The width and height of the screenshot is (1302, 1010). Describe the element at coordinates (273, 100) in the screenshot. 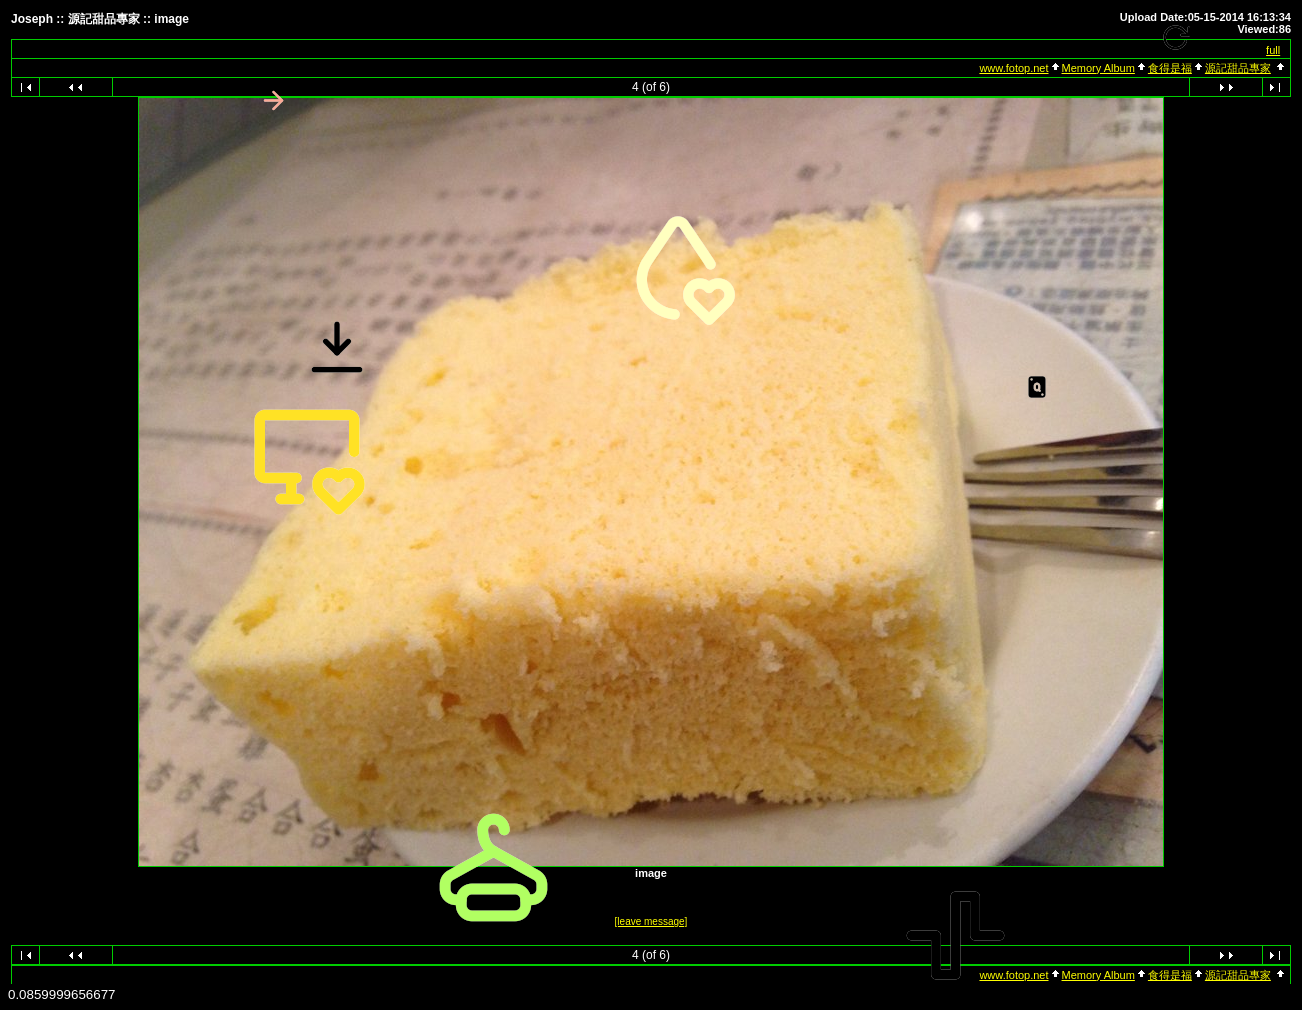

I see `navigate to the next item or screen` at that location.